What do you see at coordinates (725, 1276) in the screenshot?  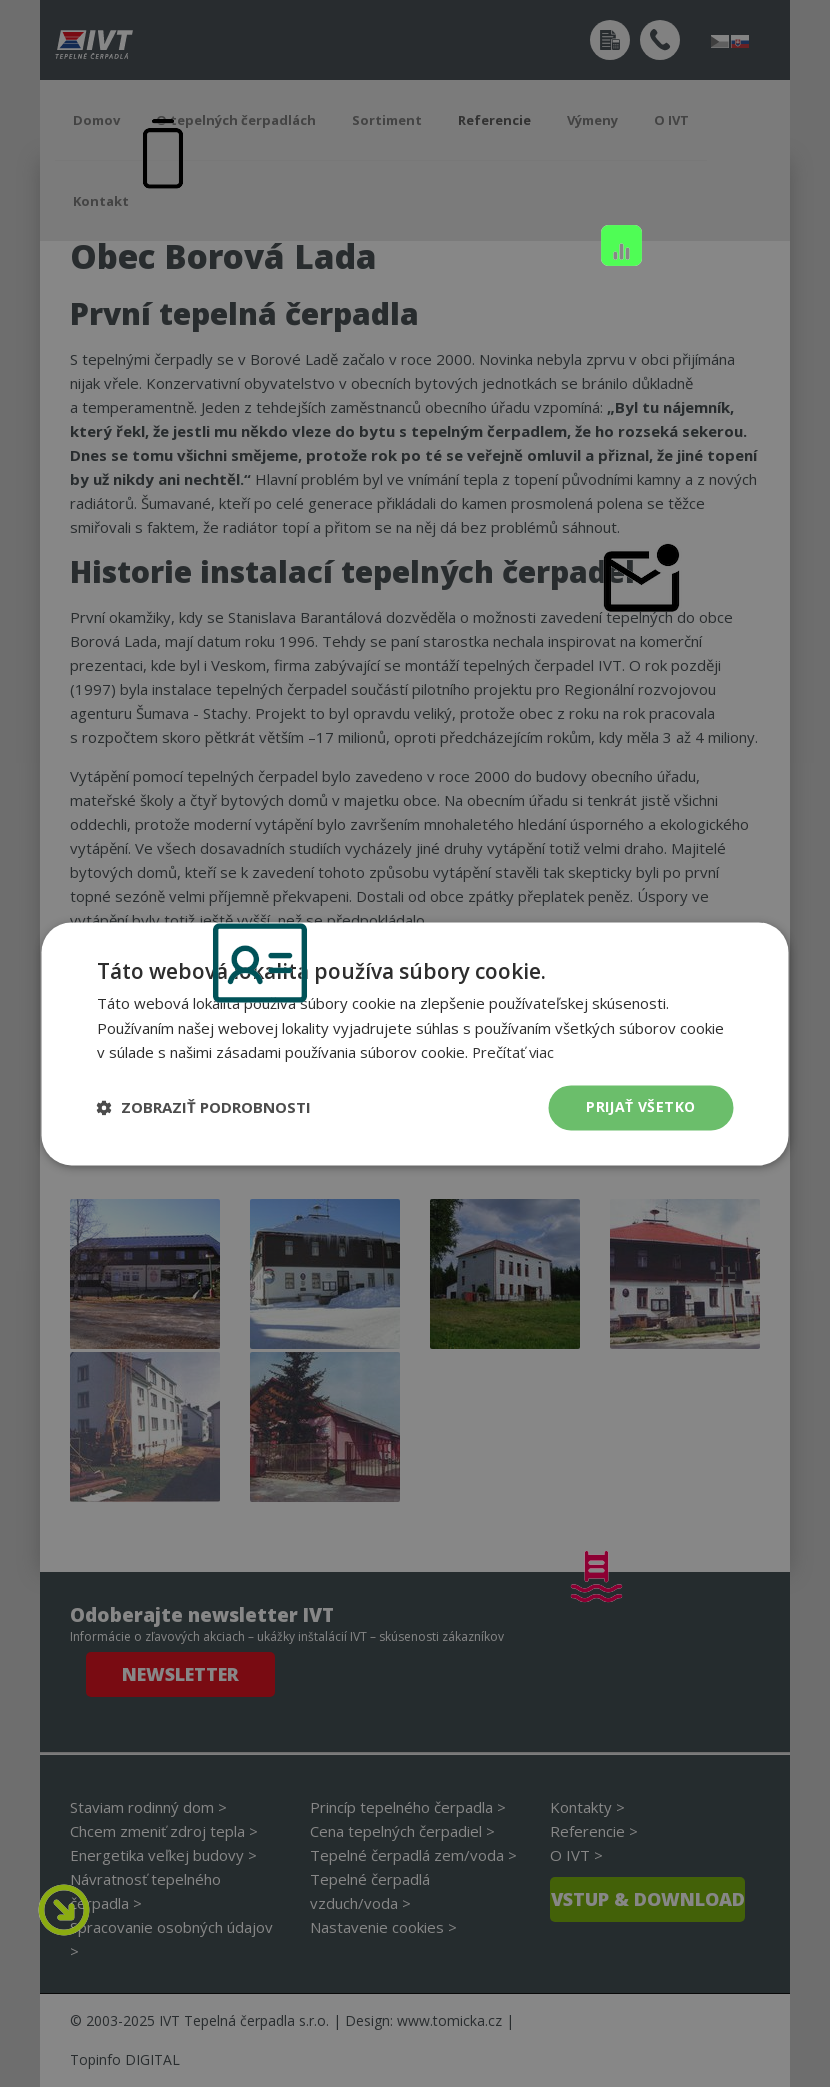 I see `access first aid or medical help information` at bounding box center [725, 1276].